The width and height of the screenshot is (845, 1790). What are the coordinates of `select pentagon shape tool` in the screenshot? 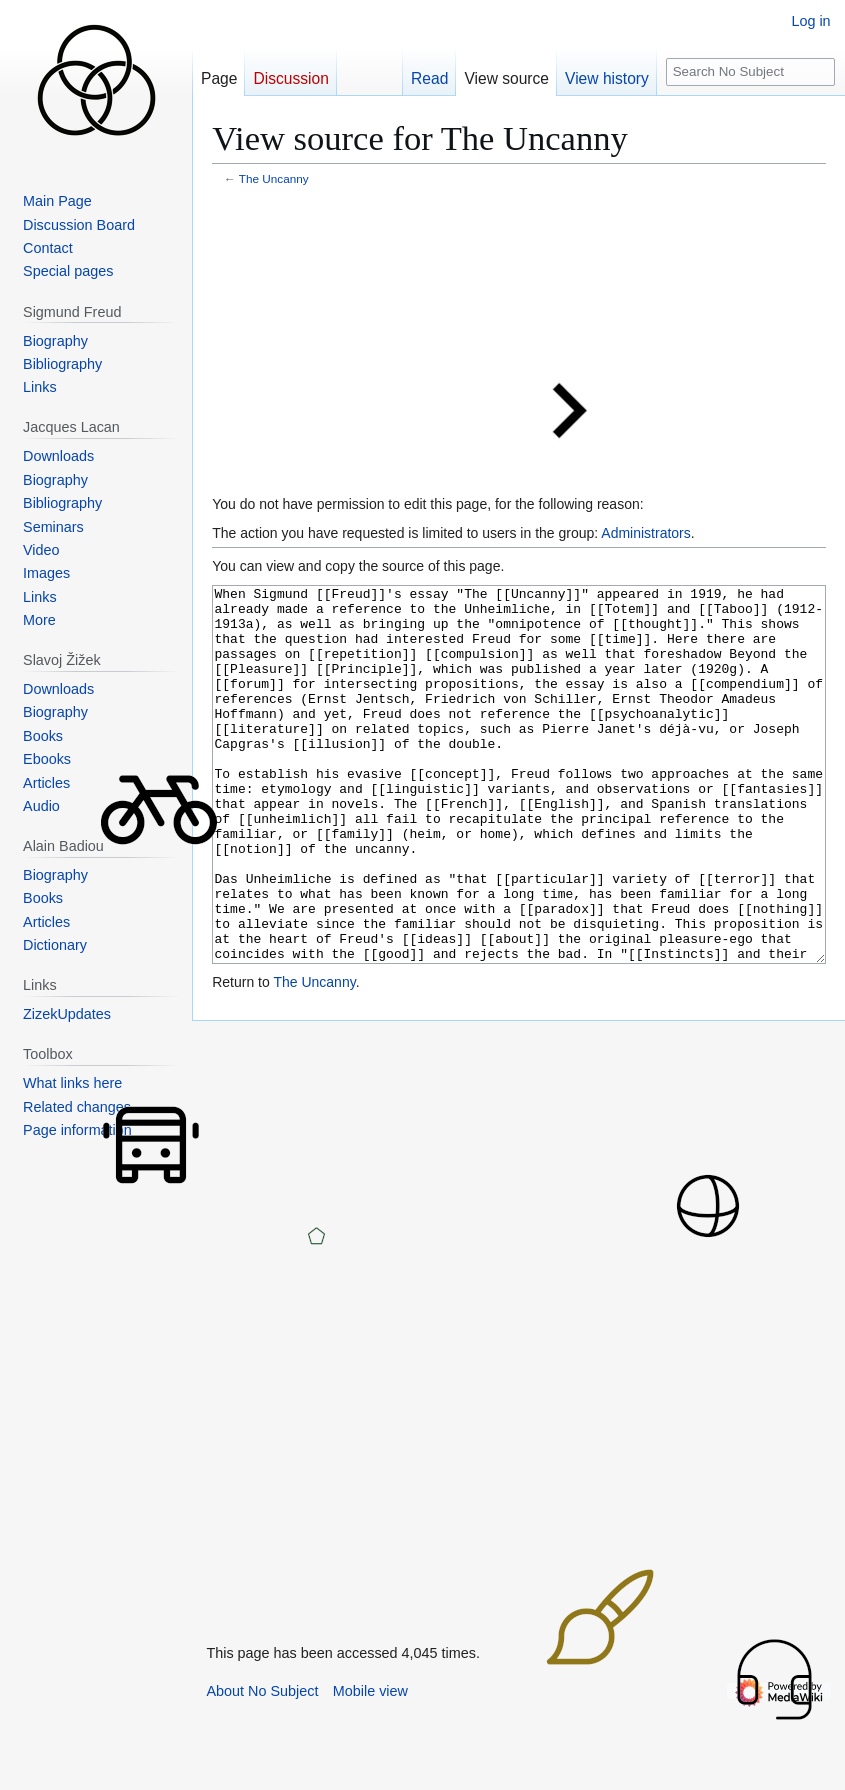 It's located at (316, 1236).